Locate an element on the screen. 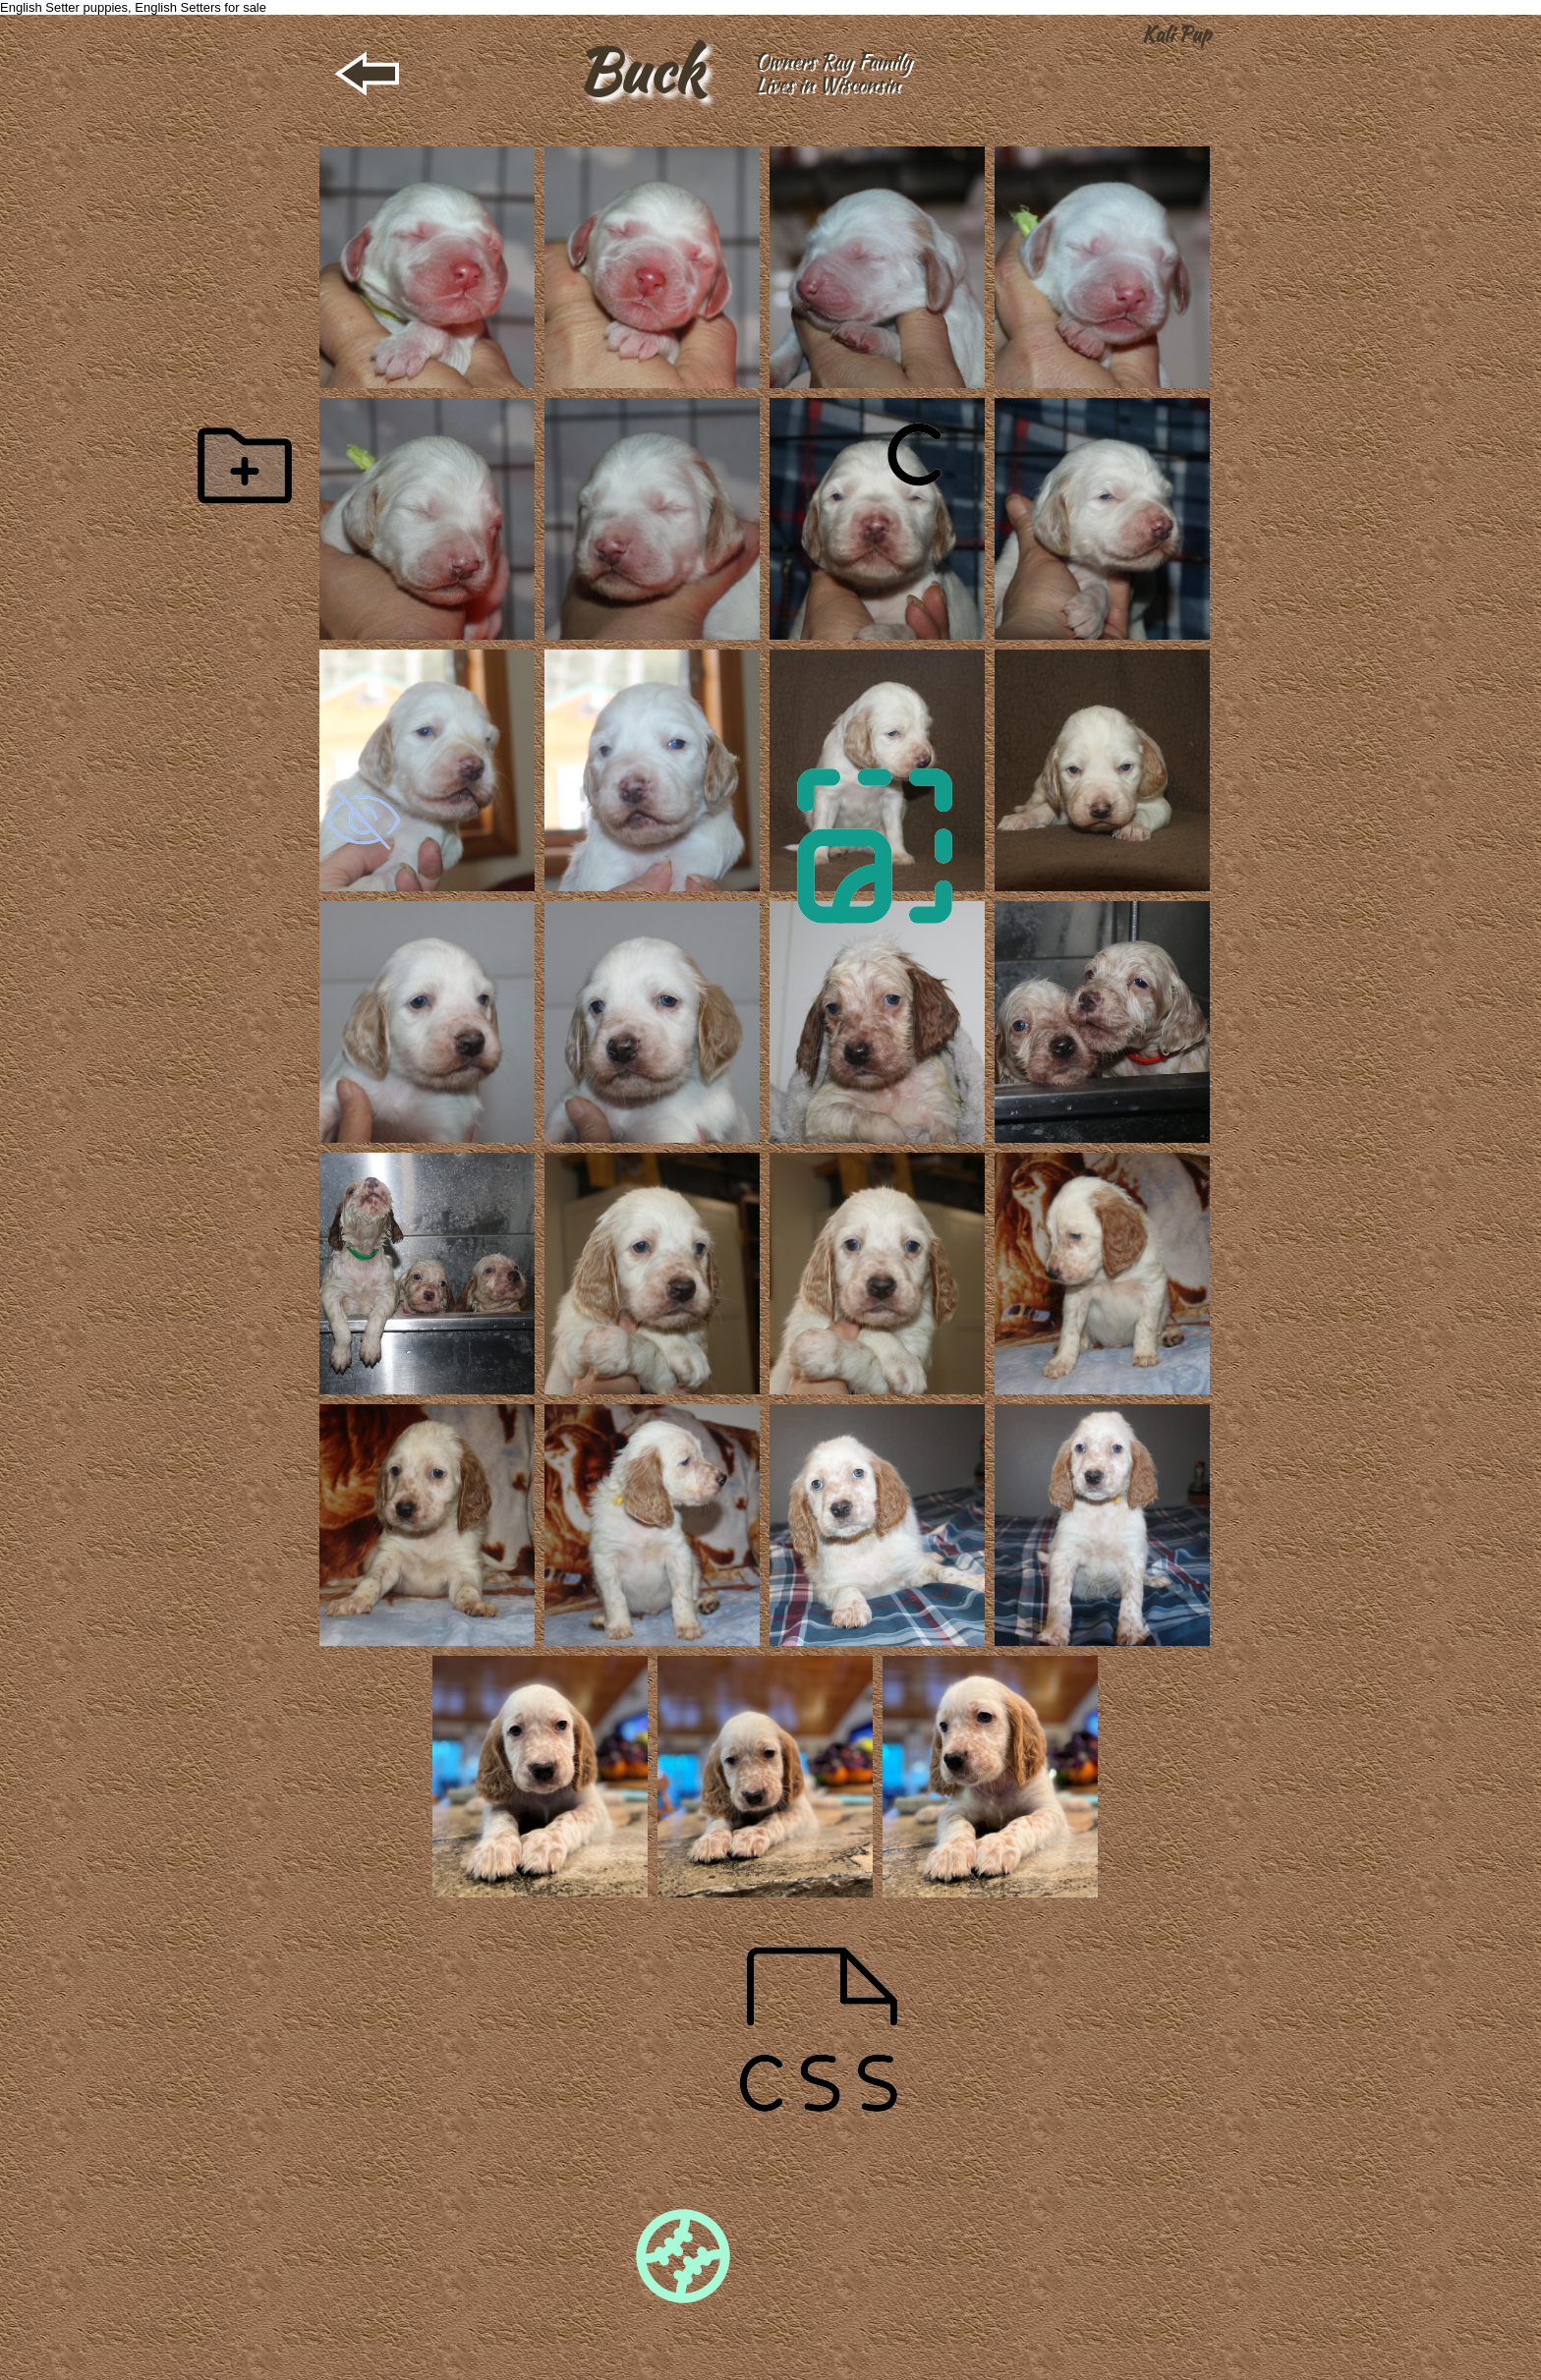 The width and height of the screenshot is (1541, 2380). view or open a CSS stylesheet file is located at coordinates (822, 2036).